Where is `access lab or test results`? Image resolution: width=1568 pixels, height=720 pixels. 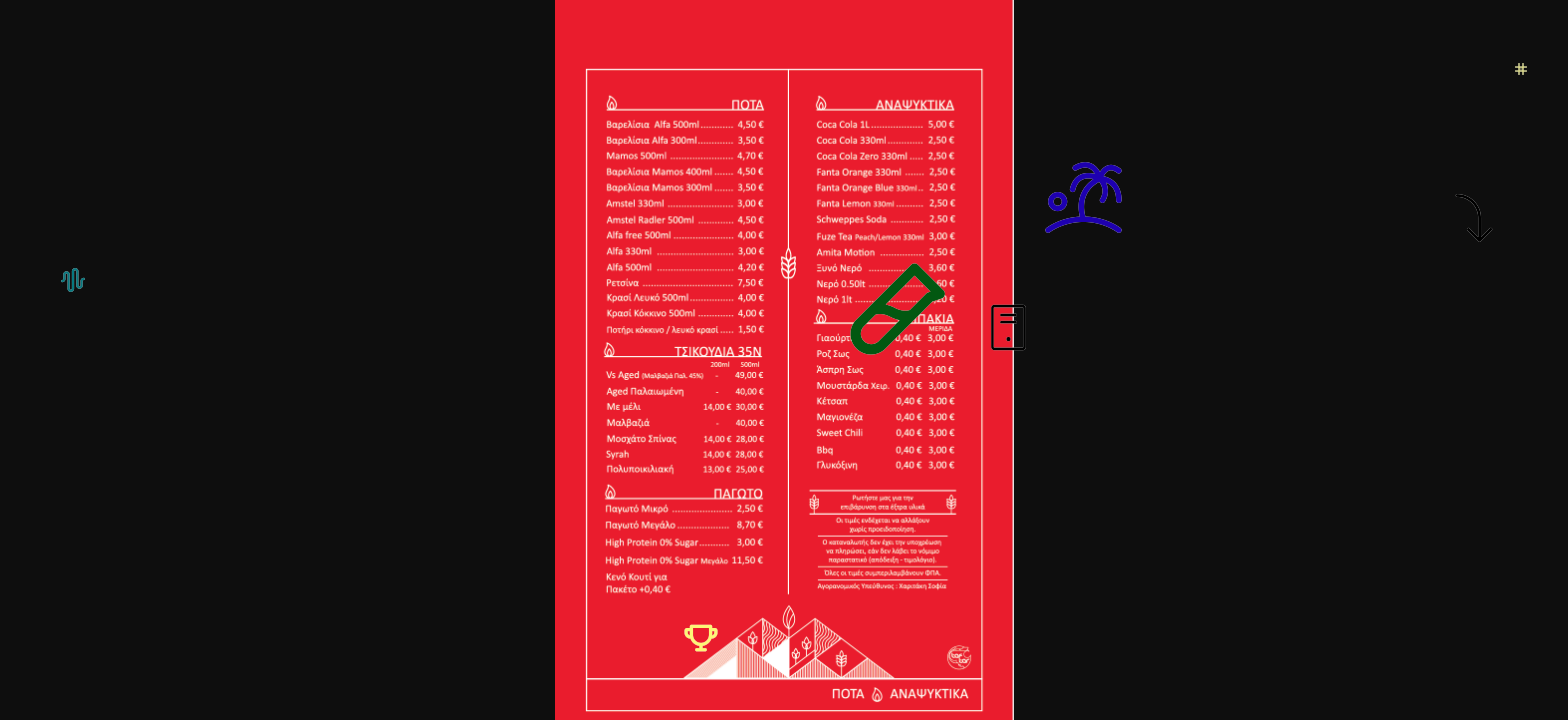 access lab or test results is located at coordinates (896, 309).